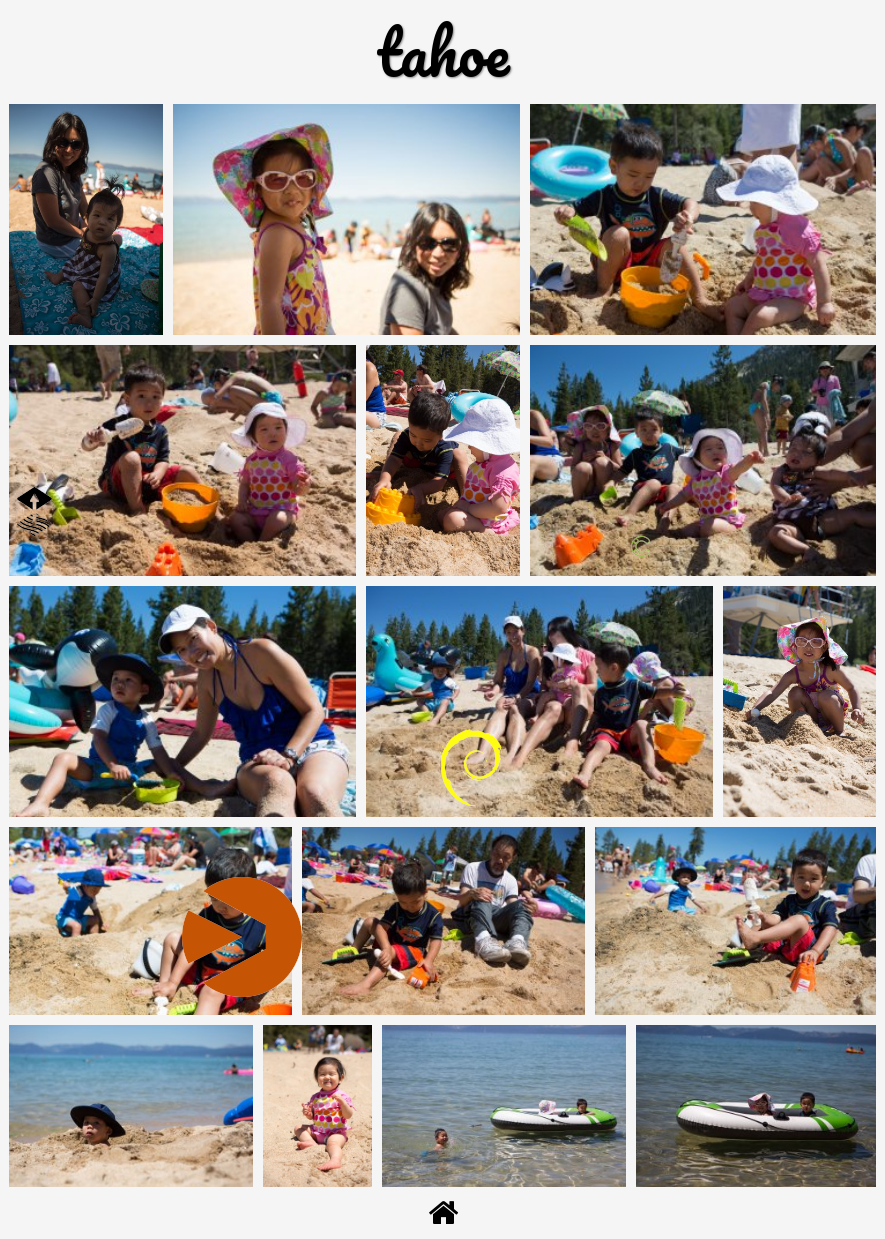 This screenshot has height=1239, width=885. Describe the element at coordinates (242, 937) in the screenshot. I see `open the Viaplay streaming app` at that location.